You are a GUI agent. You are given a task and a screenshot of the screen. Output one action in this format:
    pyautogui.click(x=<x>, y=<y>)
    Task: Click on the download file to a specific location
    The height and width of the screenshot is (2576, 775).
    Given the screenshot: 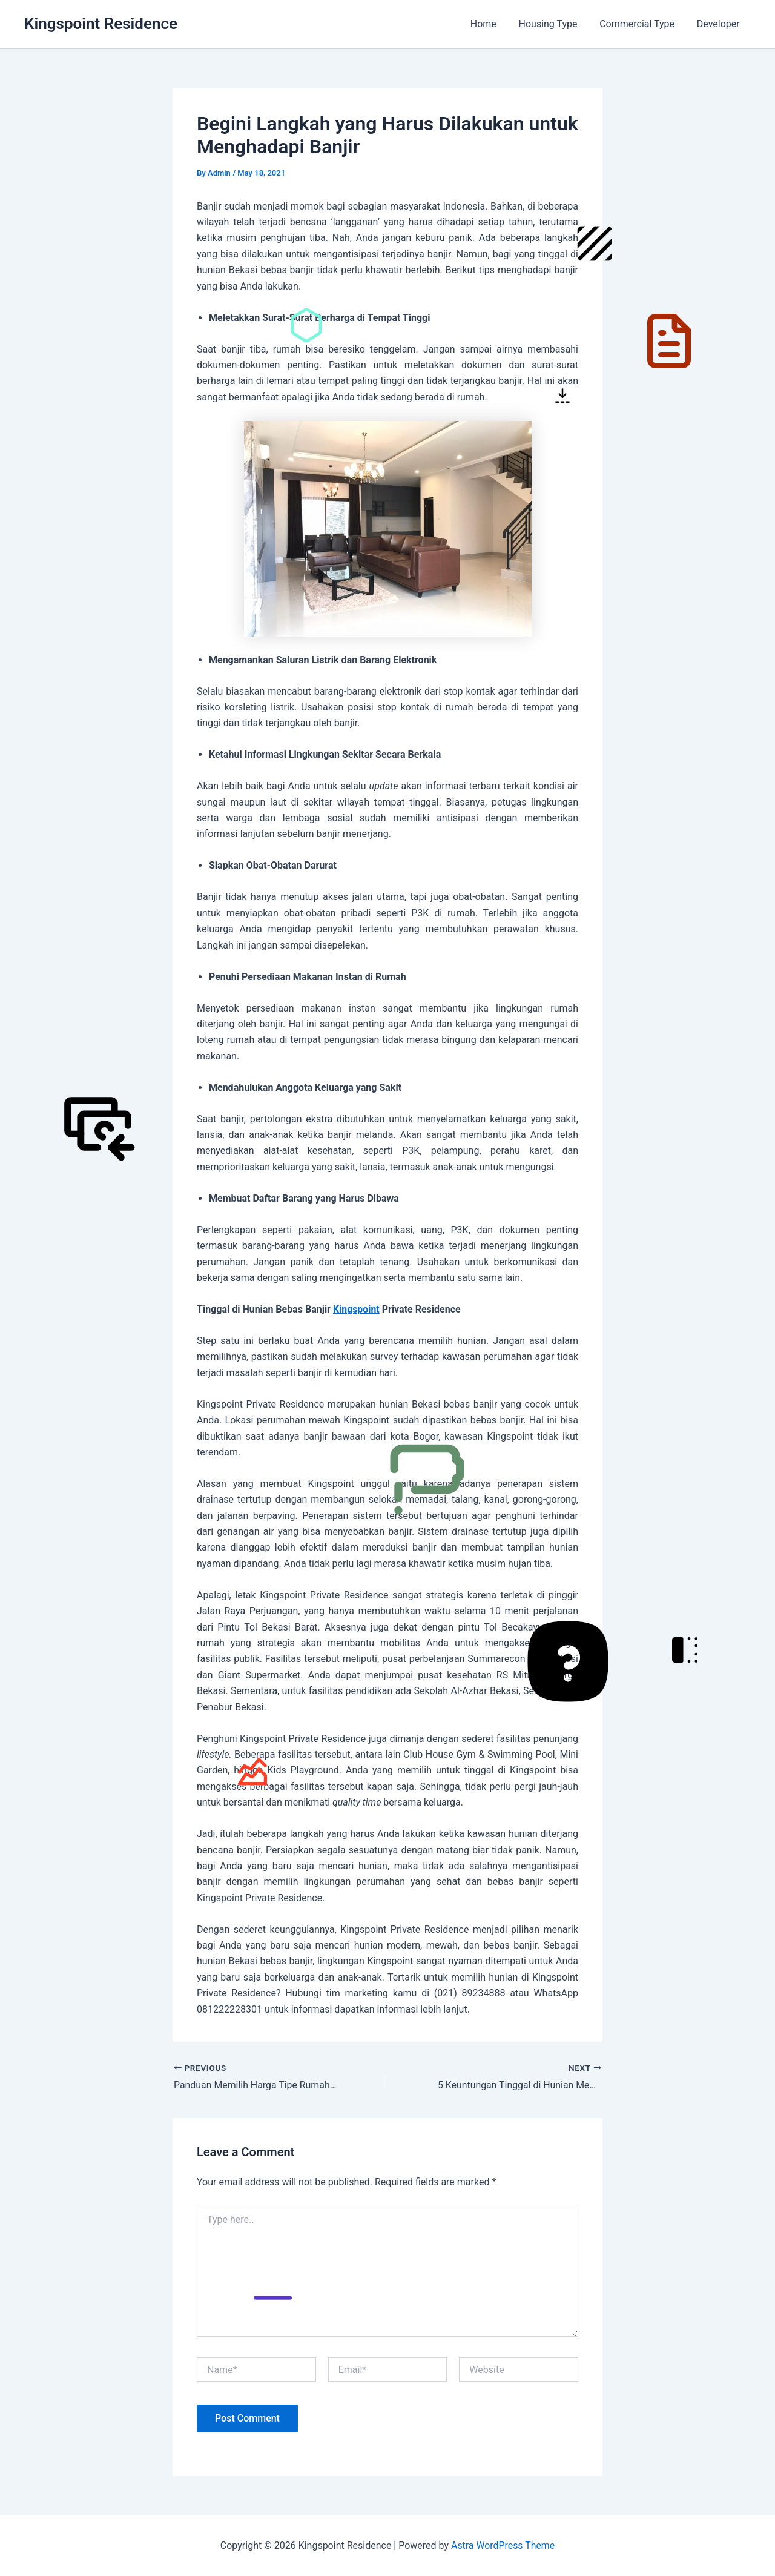 What is the action you would take?
    pyautogui.click(x=562, y=396)
    